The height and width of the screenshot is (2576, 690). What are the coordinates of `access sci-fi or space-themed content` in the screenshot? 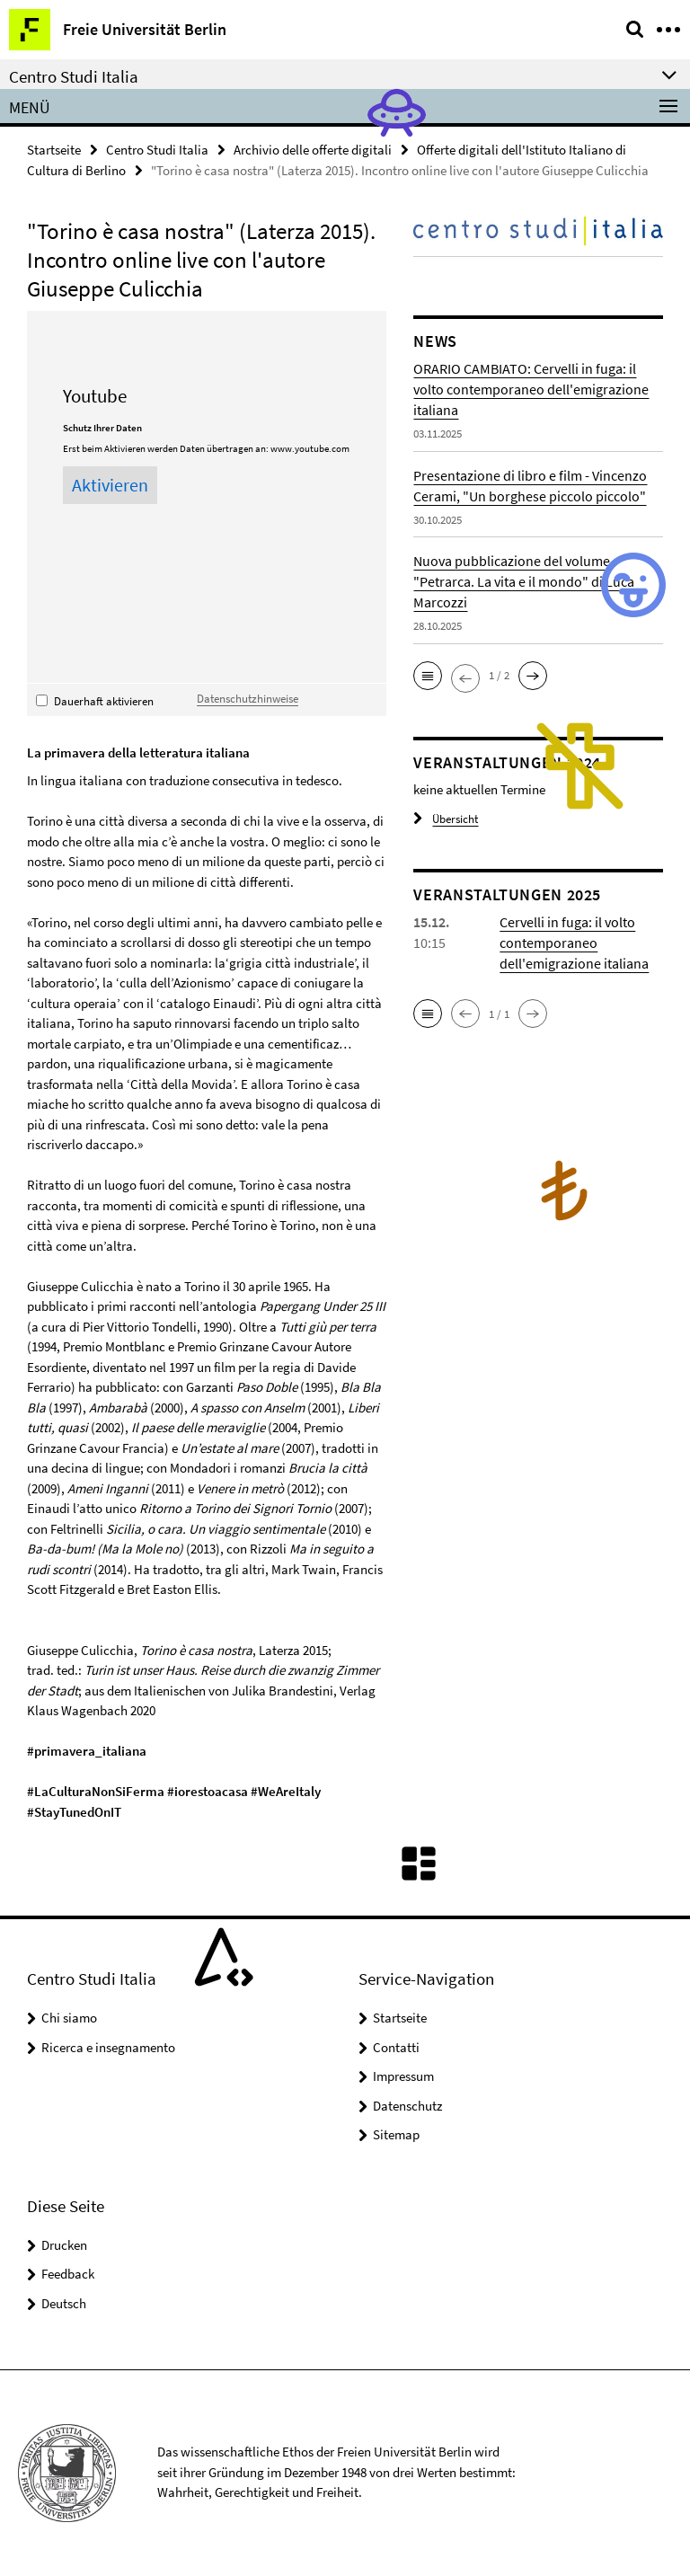 It's located at (396, 112).